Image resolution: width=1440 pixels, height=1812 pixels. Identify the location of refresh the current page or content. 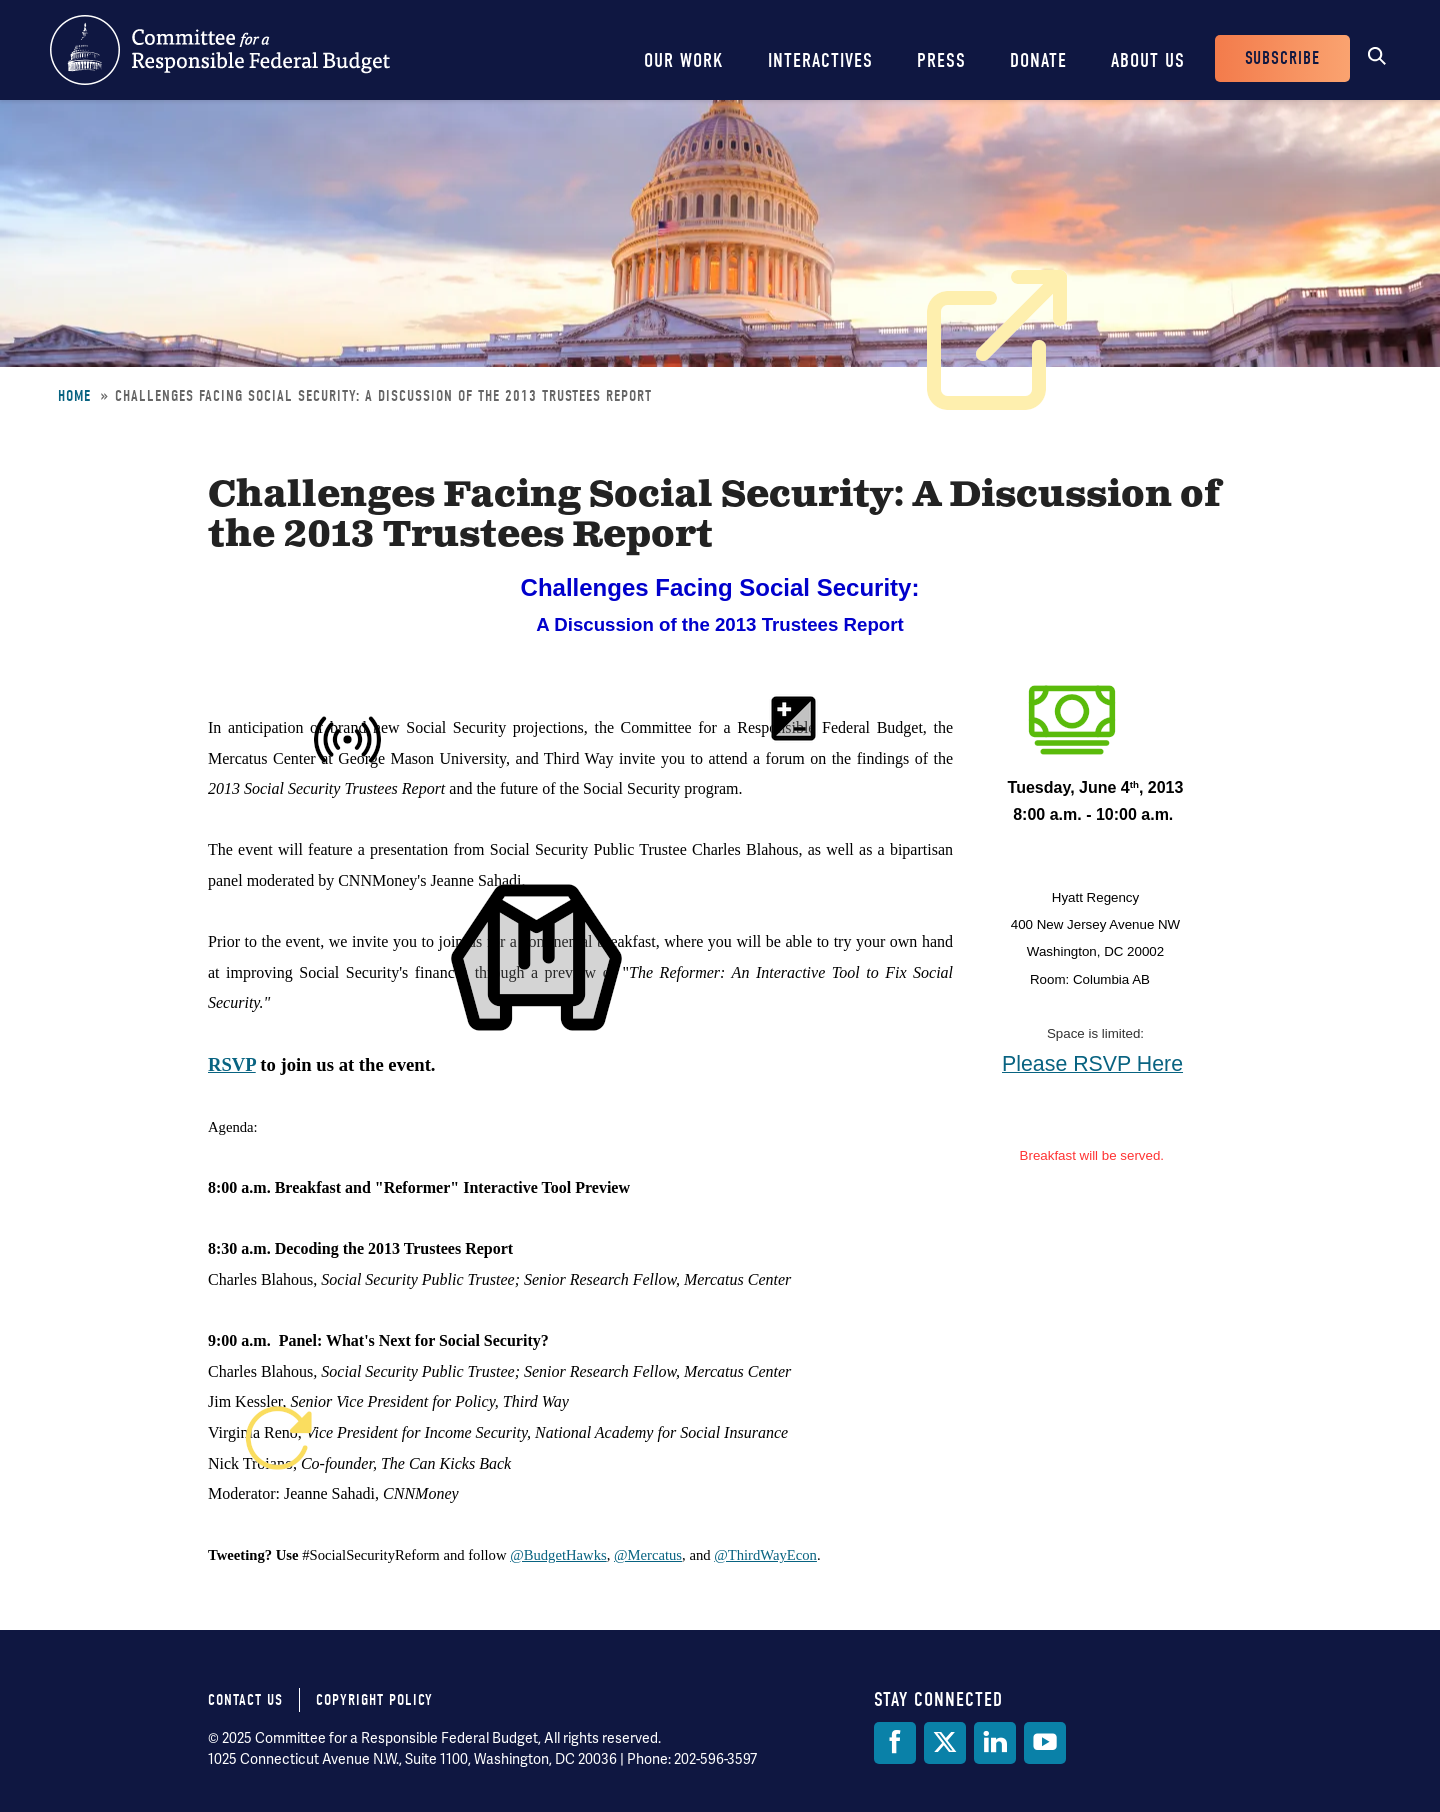
(280, 1438).